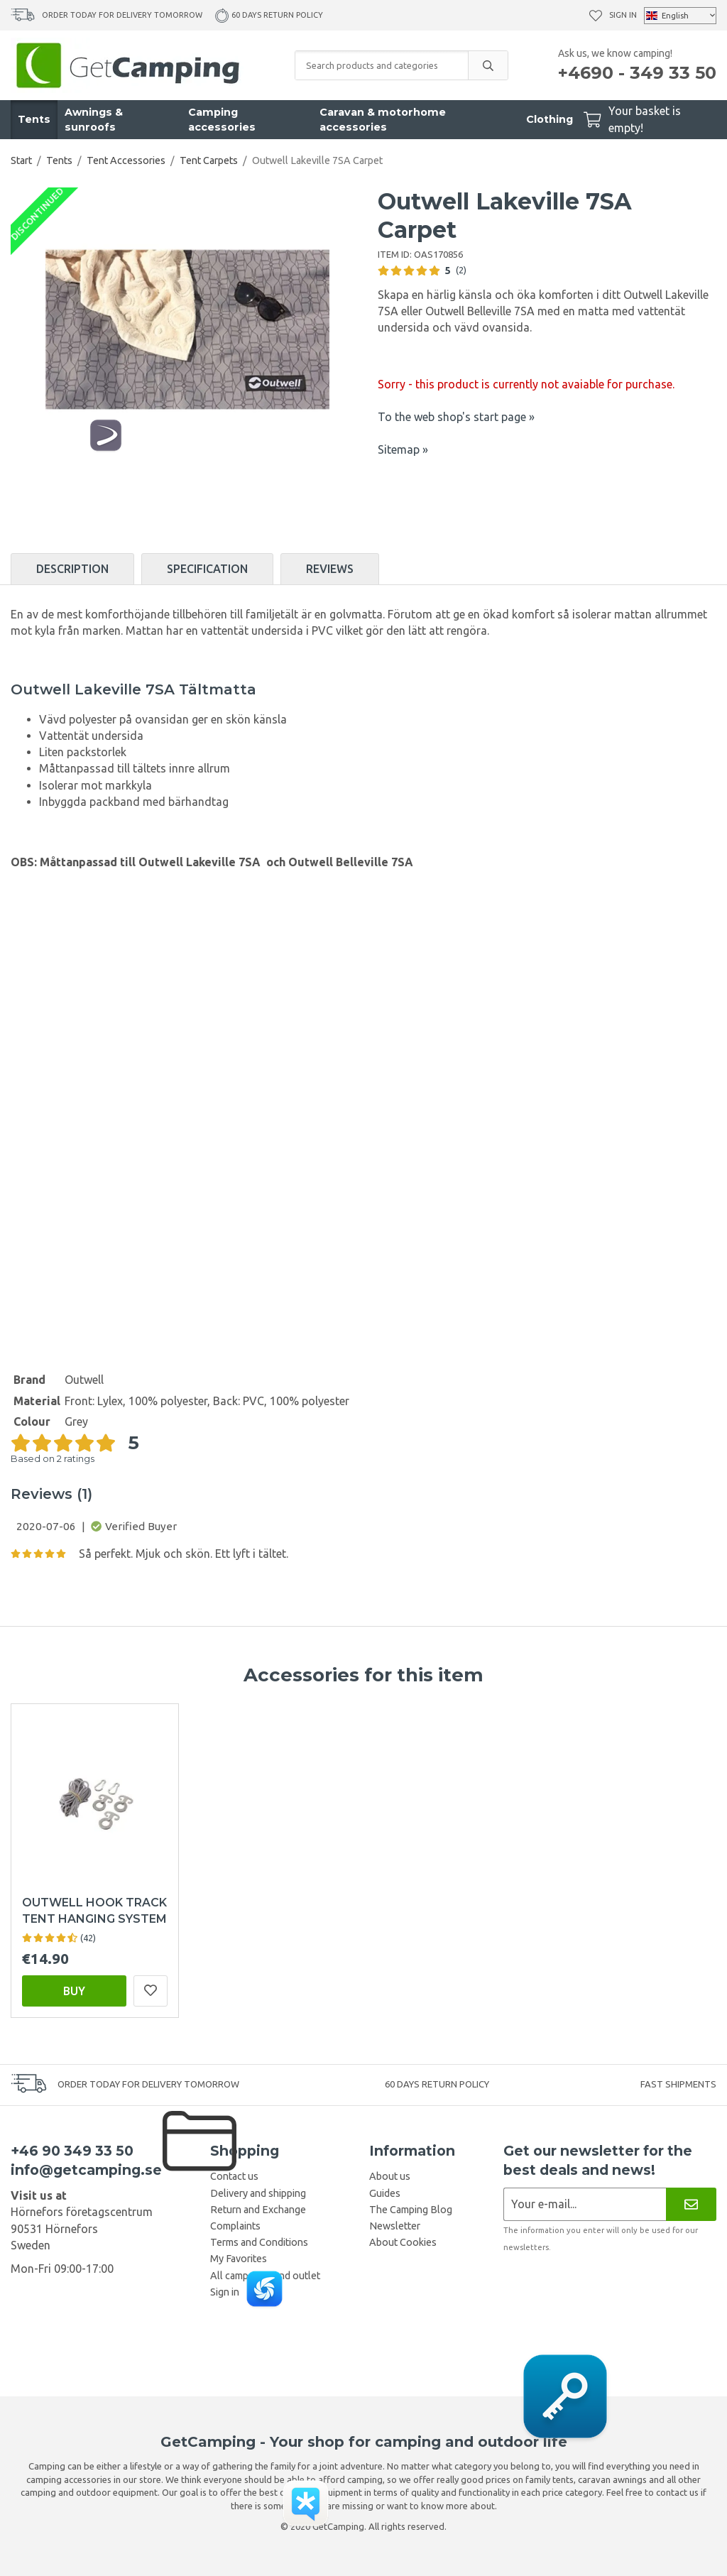 The height and width of the screenshot is (2576, 727). I want to click on access file and folder preferences, so click(199, 2139).